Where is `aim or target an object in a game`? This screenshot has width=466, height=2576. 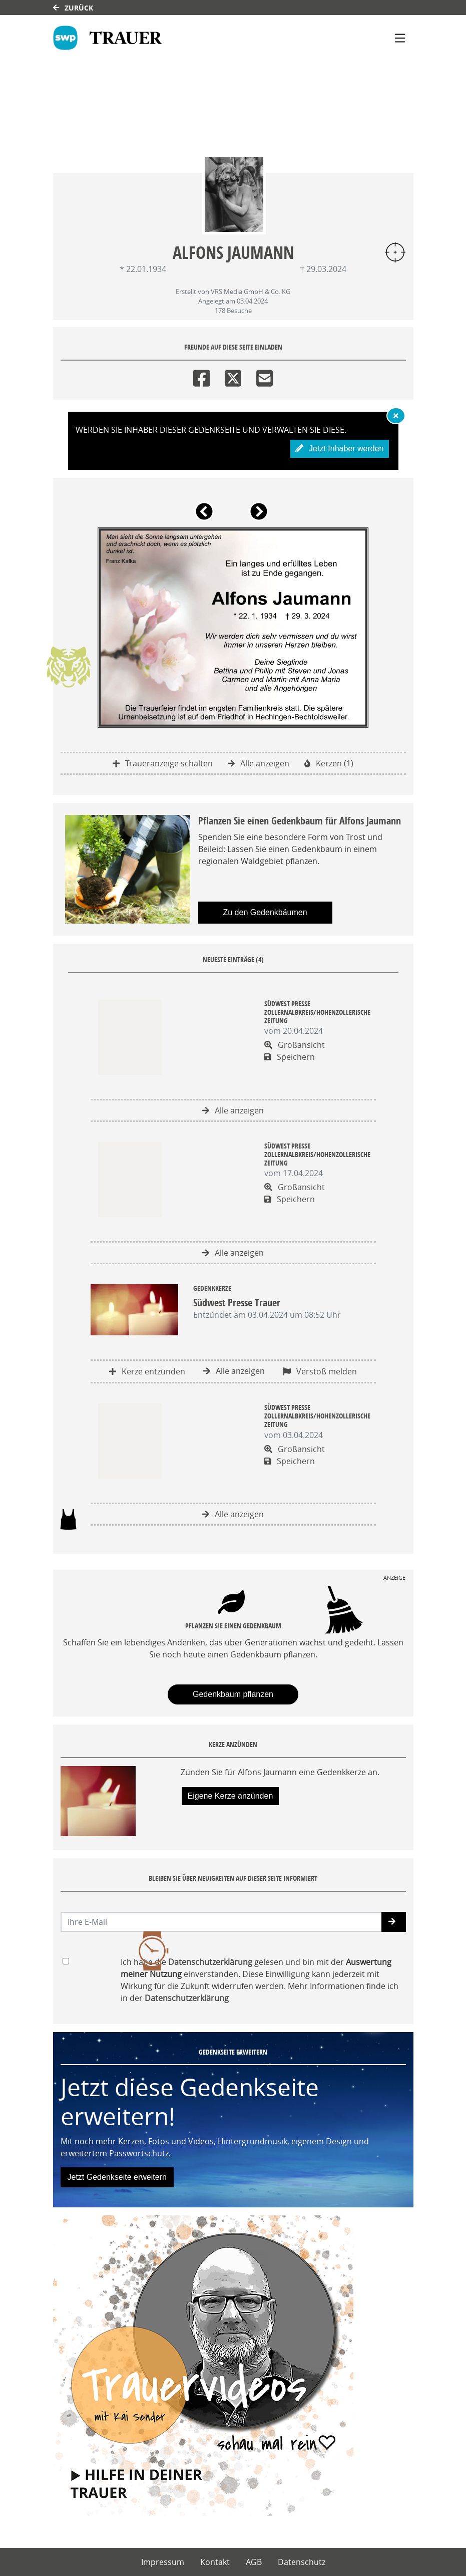 aim or target an object in a game is located at coordinates (395, 252).